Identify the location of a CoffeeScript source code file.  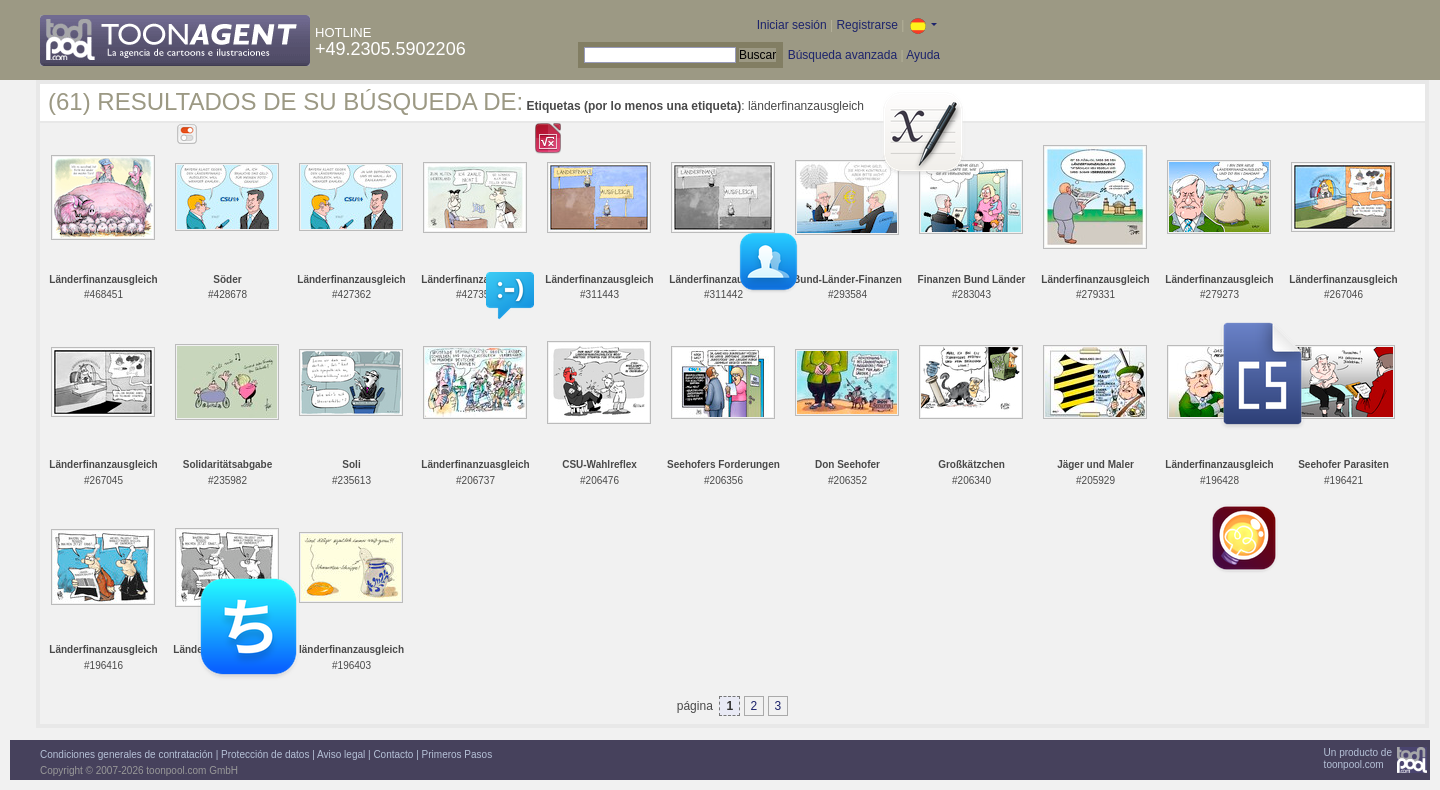
(1262, 375).